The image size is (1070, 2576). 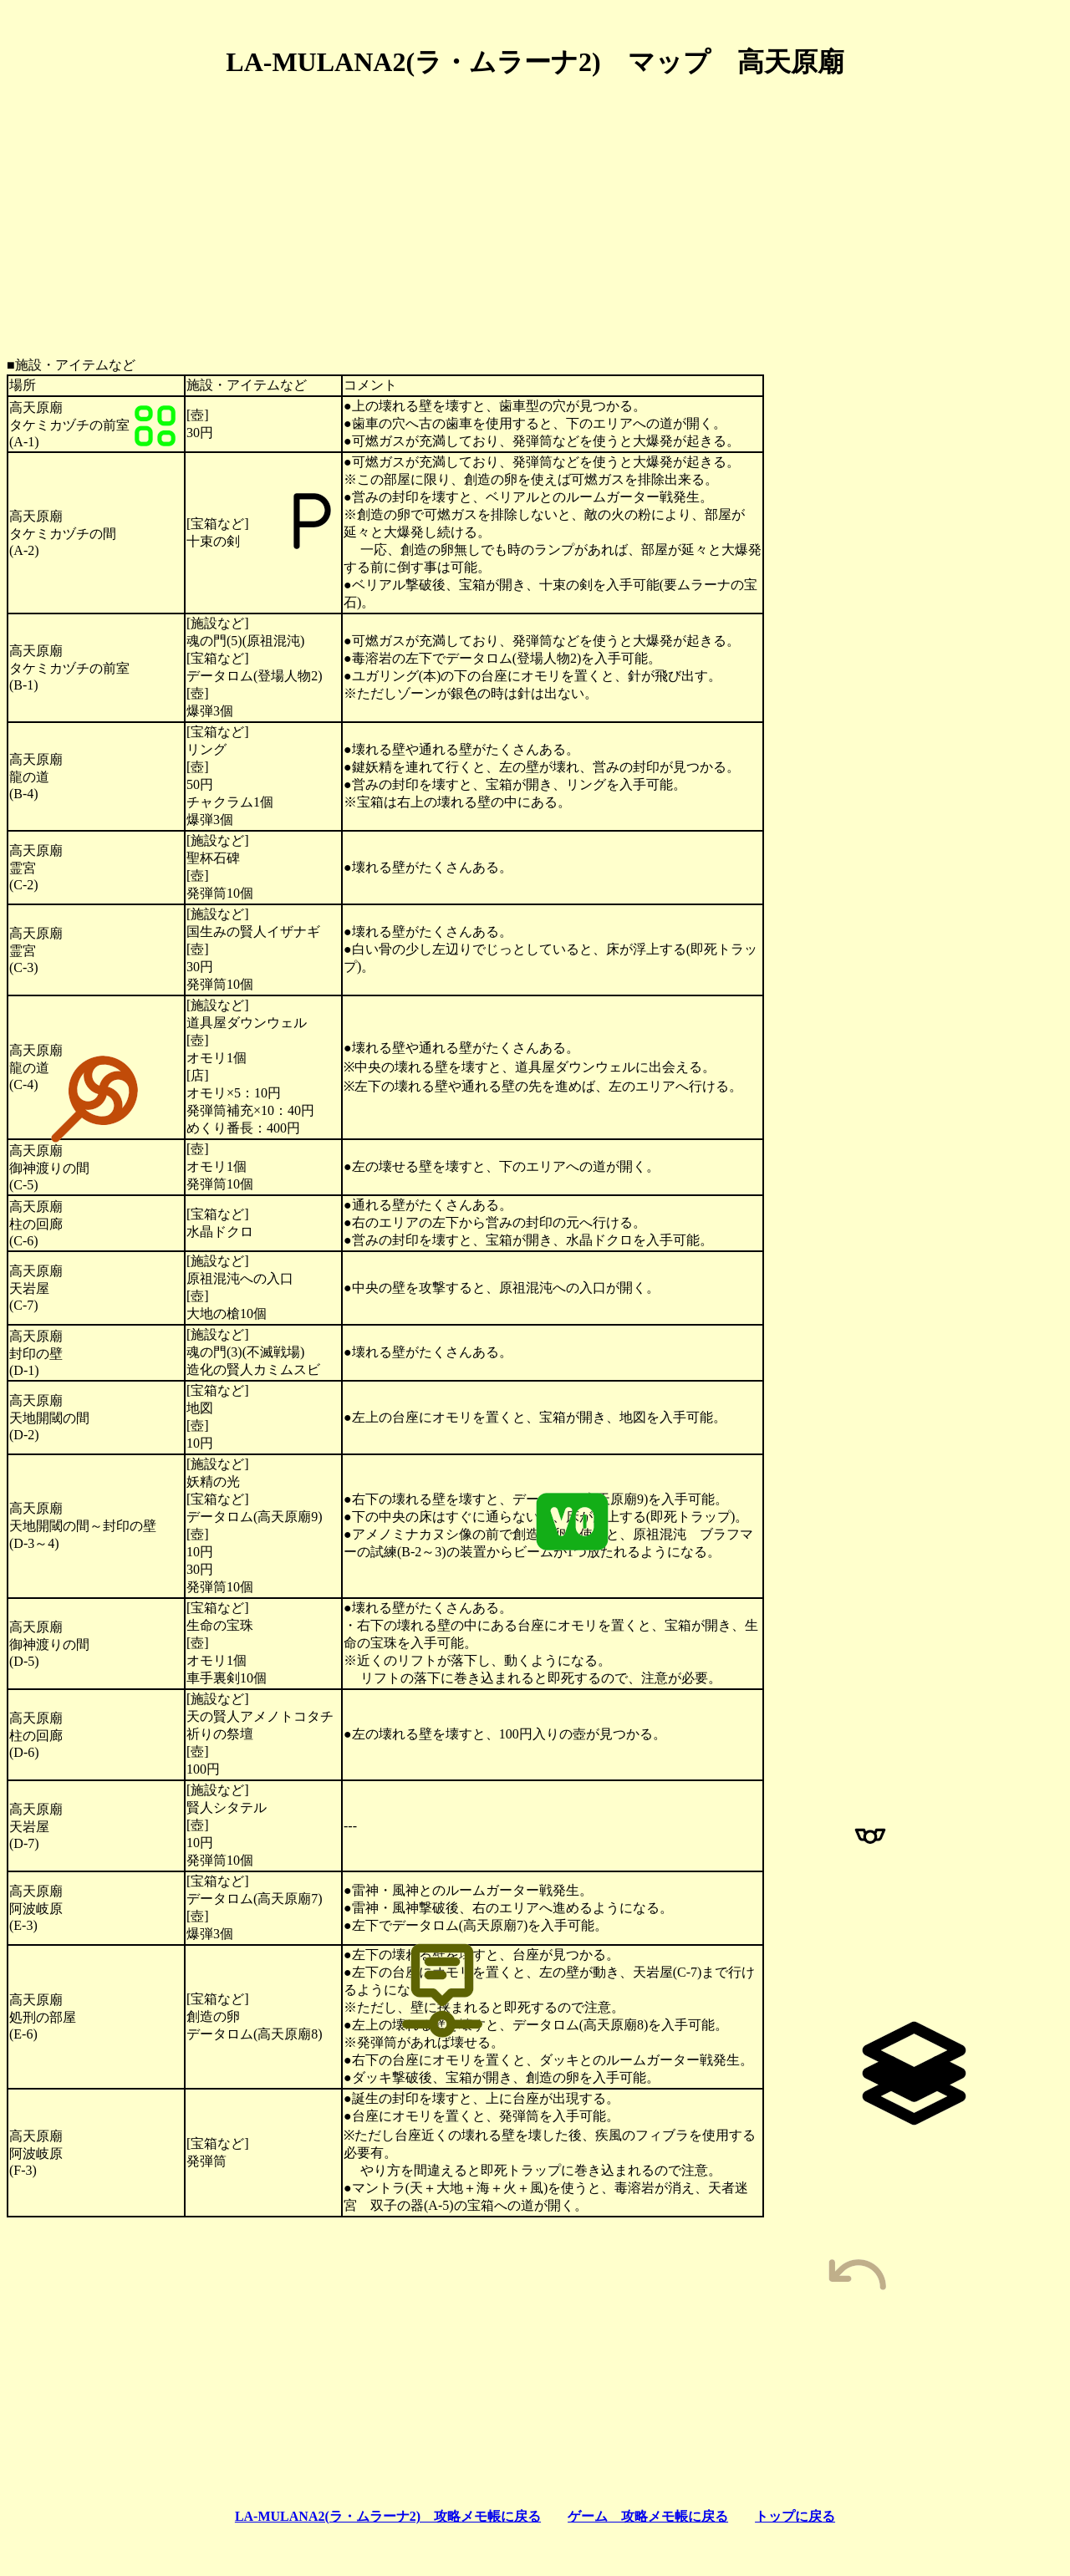 I want to click on indicates parking availability or location, so click(x=312, y=521).